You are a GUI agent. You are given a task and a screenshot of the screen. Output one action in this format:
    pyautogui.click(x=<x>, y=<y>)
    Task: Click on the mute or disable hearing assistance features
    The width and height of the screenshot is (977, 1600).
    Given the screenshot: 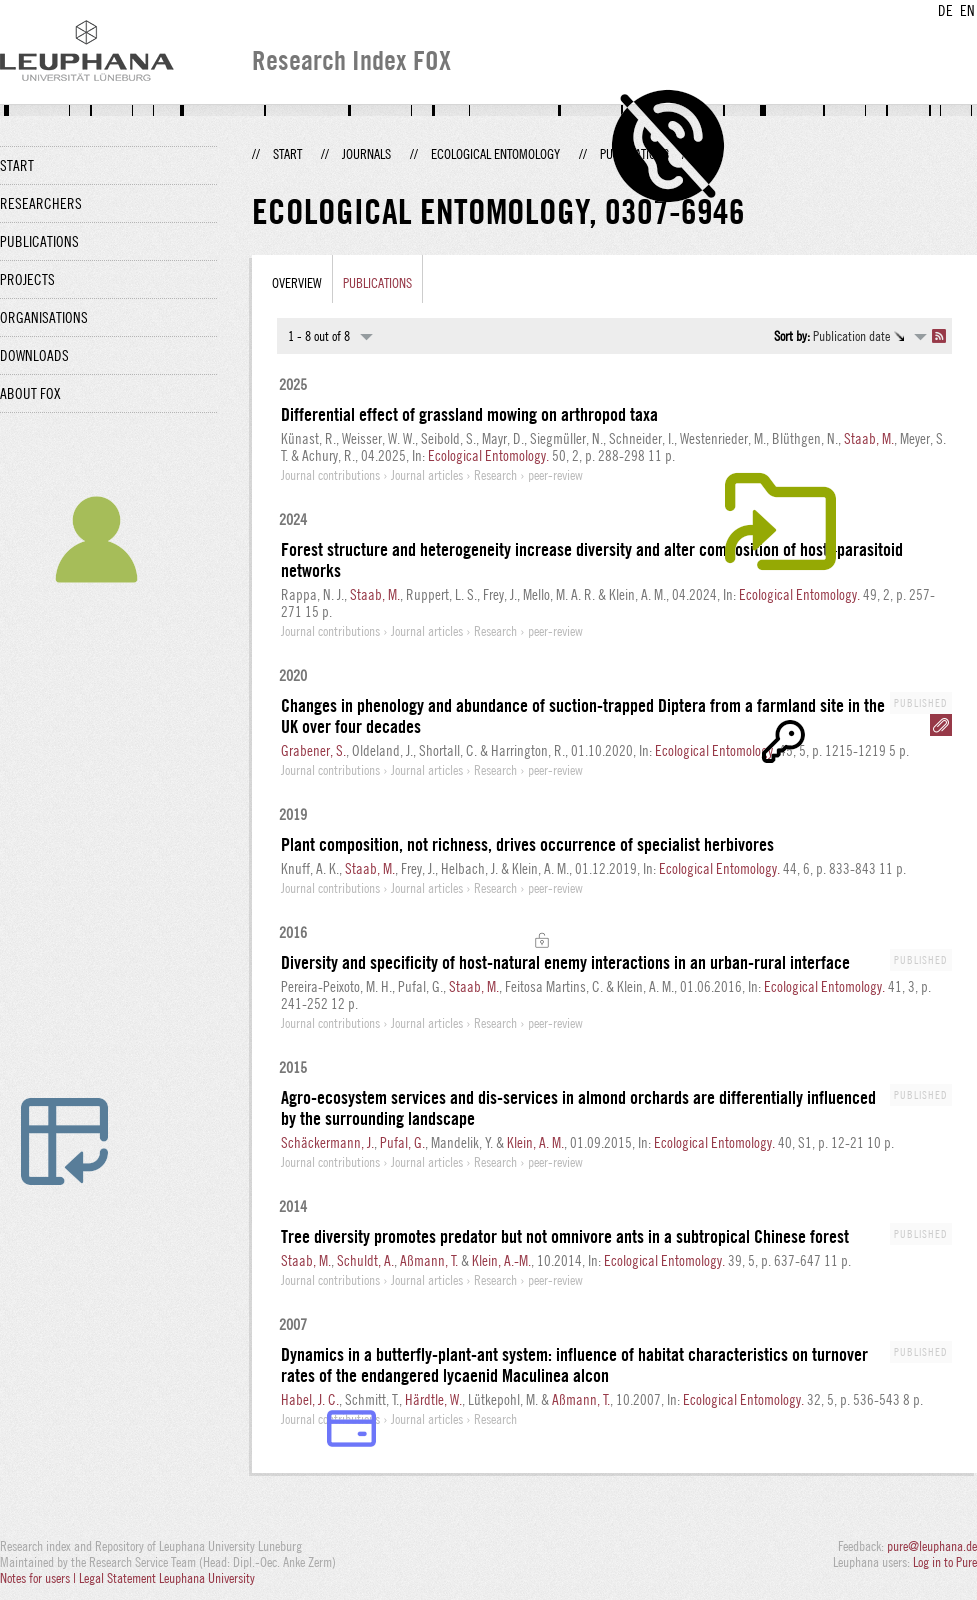 What is the action you would take?
    pyautogui.click(x=668, y=146)
    